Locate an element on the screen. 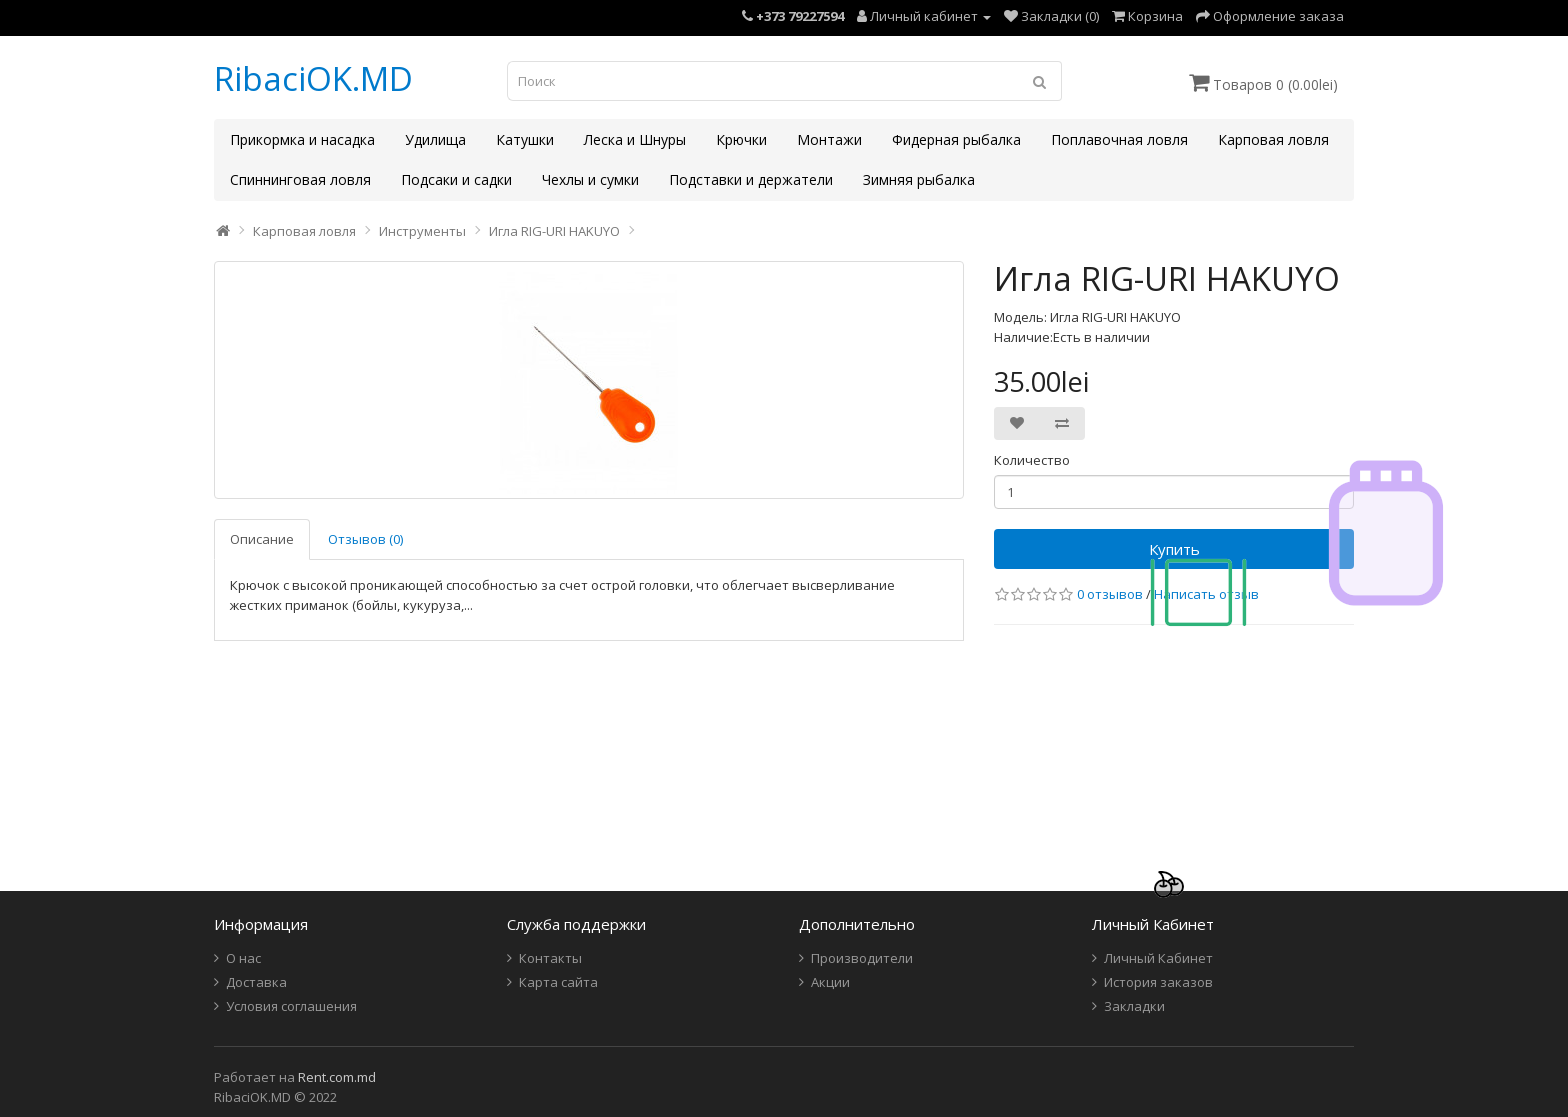  browse fruits or produce category is located at coordinates (1168, 884).